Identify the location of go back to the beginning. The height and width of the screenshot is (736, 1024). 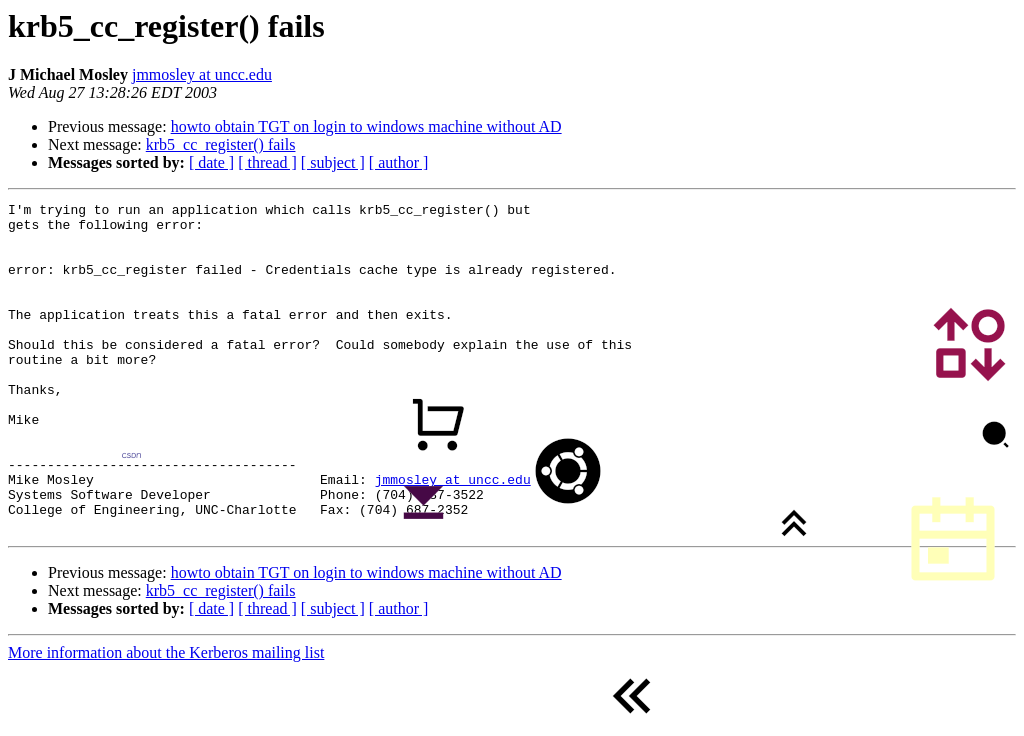
(633, 696).